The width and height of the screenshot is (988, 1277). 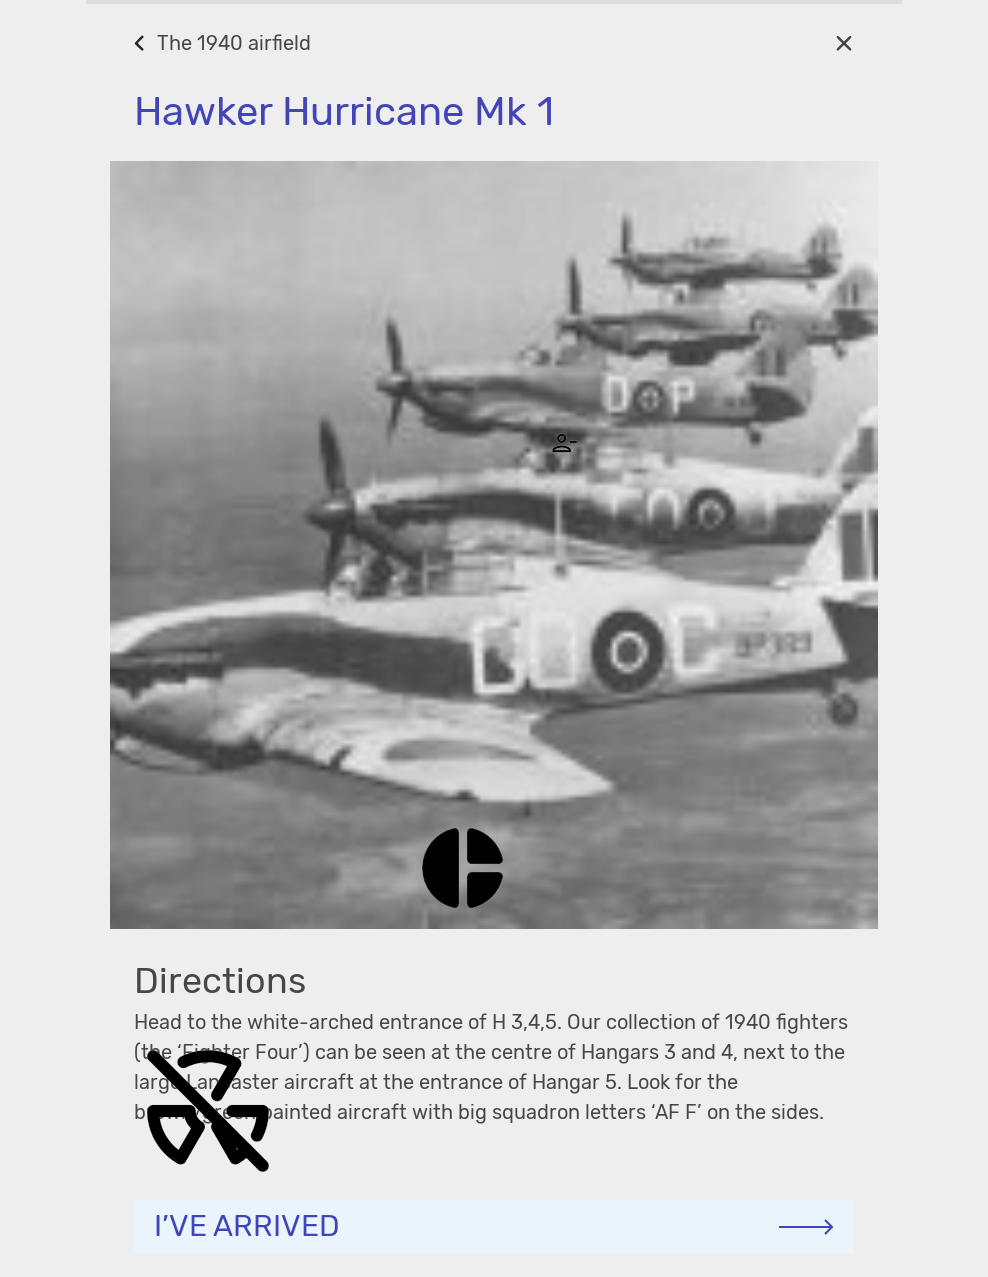 What do you see at coordinates (463, 868) in the screenshot?
I see `view data breakdown or statistics` at bounding box center [463, 868].